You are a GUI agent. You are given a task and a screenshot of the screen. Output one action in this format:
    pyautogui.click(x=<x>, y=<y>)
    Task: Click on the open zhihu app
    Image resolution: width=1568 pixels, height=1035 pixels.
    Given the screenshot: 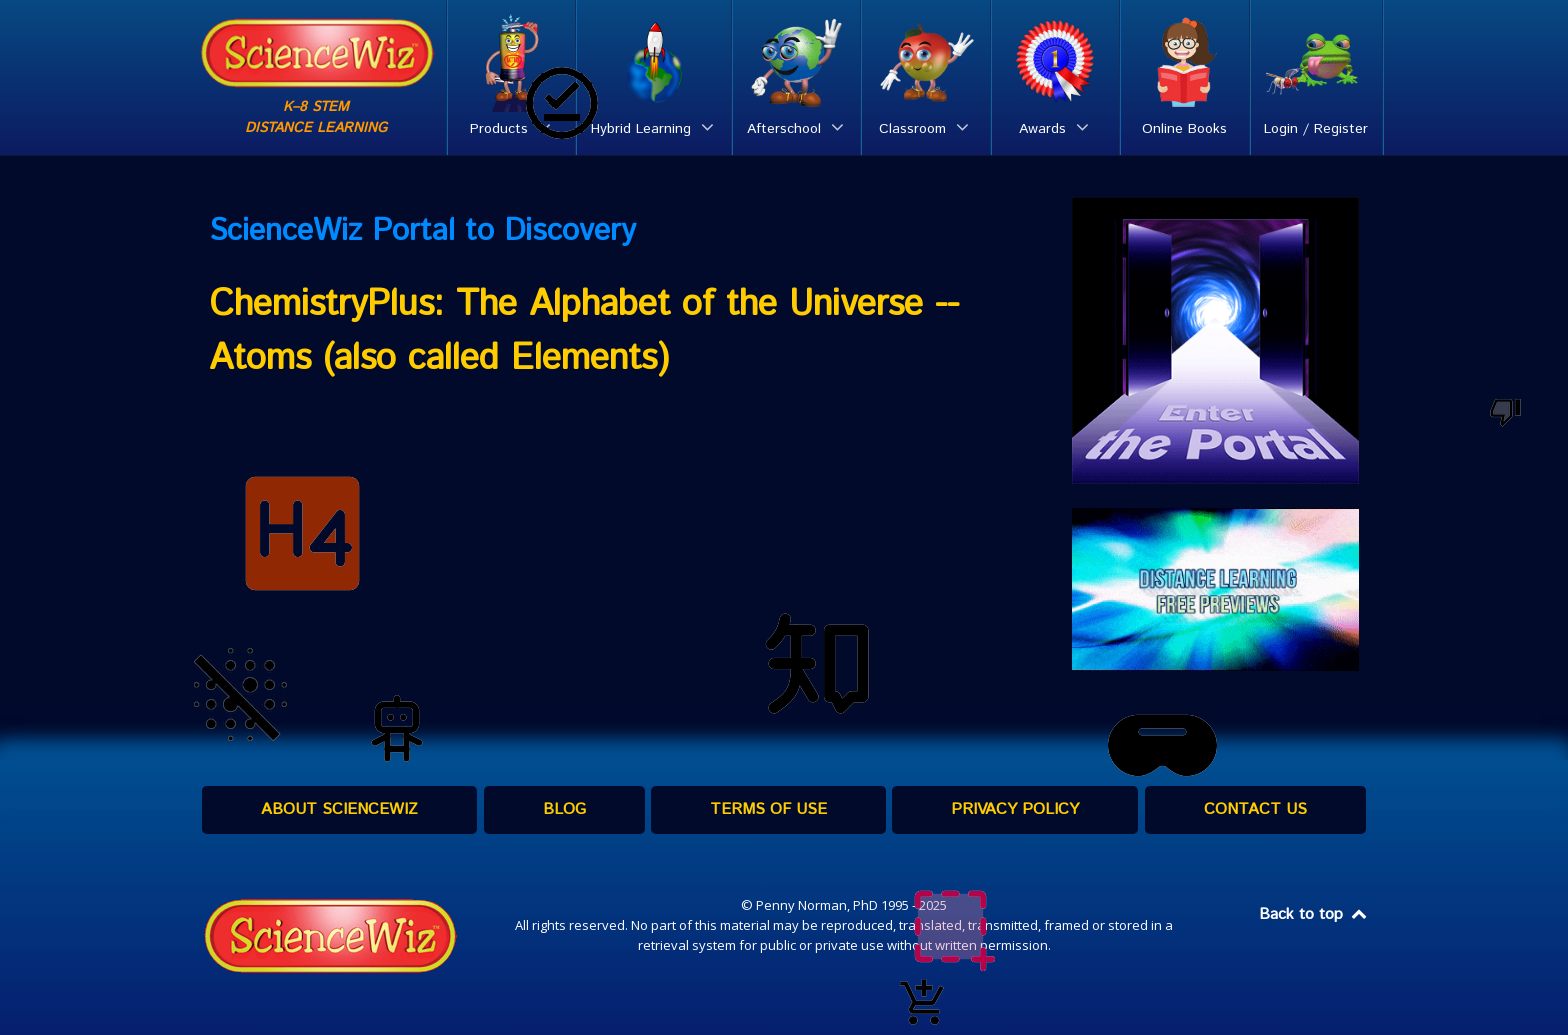 What is the action you would take?
    pyautogui.click(x=818, y=663)
    